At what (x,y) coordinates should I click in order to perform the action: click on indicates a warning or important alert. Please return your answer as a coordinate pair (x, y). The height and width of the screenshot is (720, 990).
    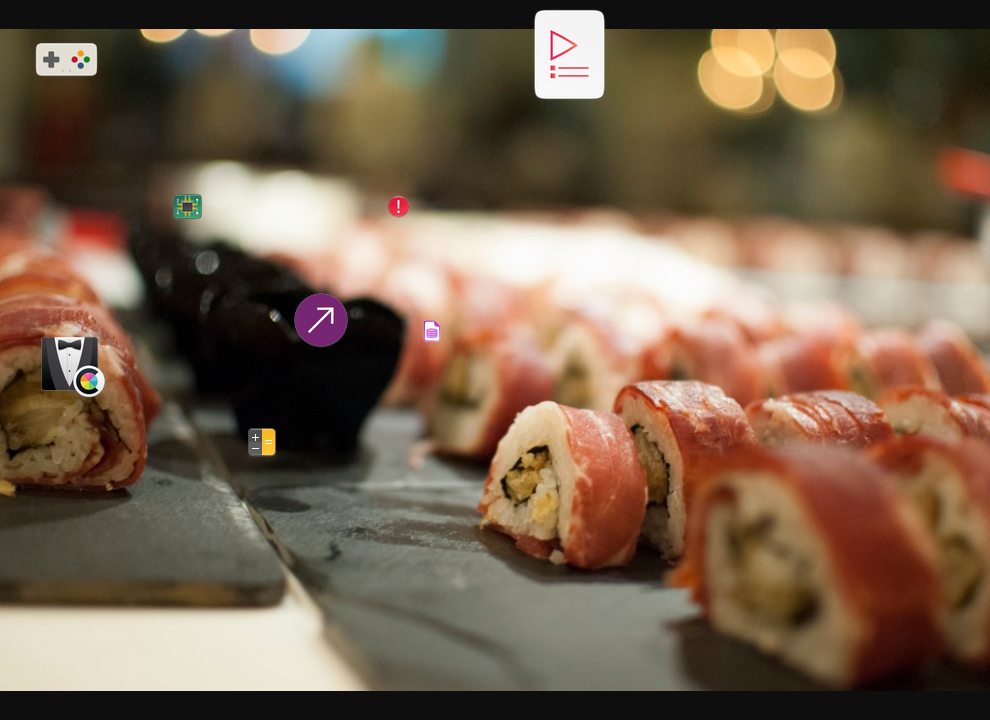
    Looking at the image, I should click on (398, 206).